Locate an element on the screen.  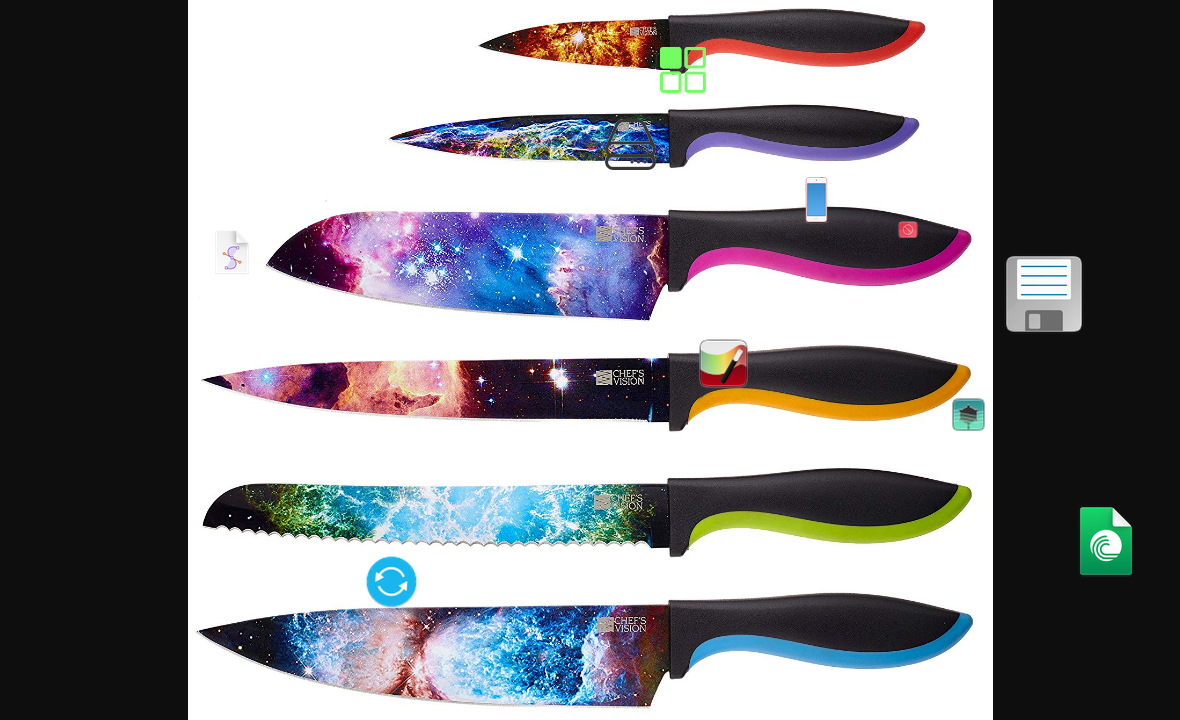
access application preferences or settings is located at coordinates (684, 71).